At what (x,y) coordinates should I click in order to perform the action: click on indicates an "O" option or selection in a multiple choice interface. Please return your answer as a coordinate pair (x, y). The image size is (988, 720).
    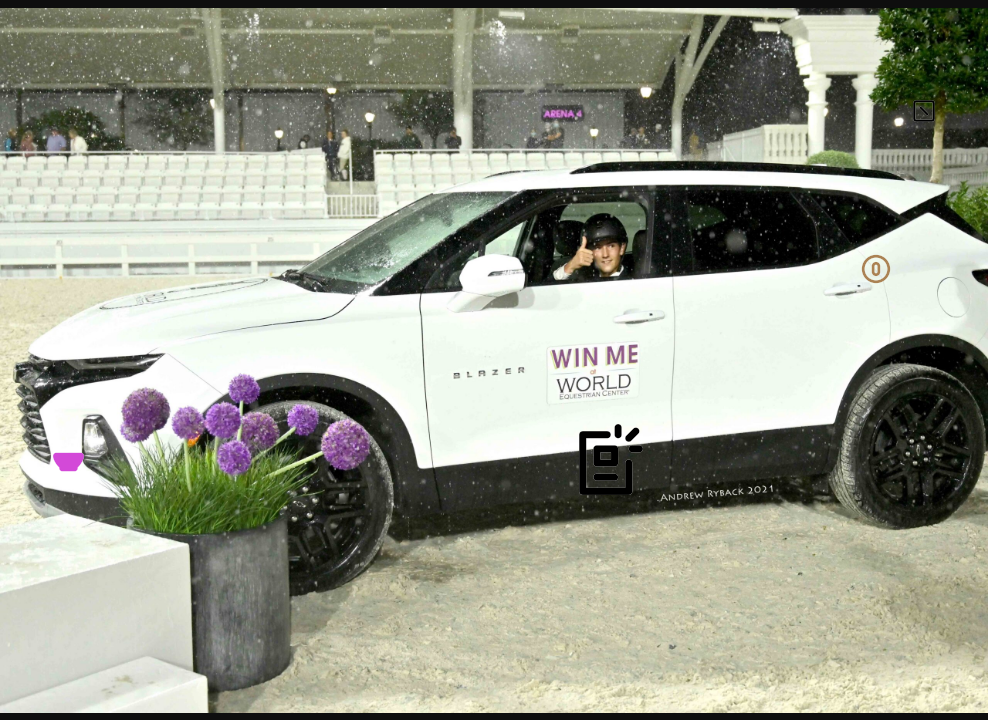
    Looking at the image, I should click on (876, 269).